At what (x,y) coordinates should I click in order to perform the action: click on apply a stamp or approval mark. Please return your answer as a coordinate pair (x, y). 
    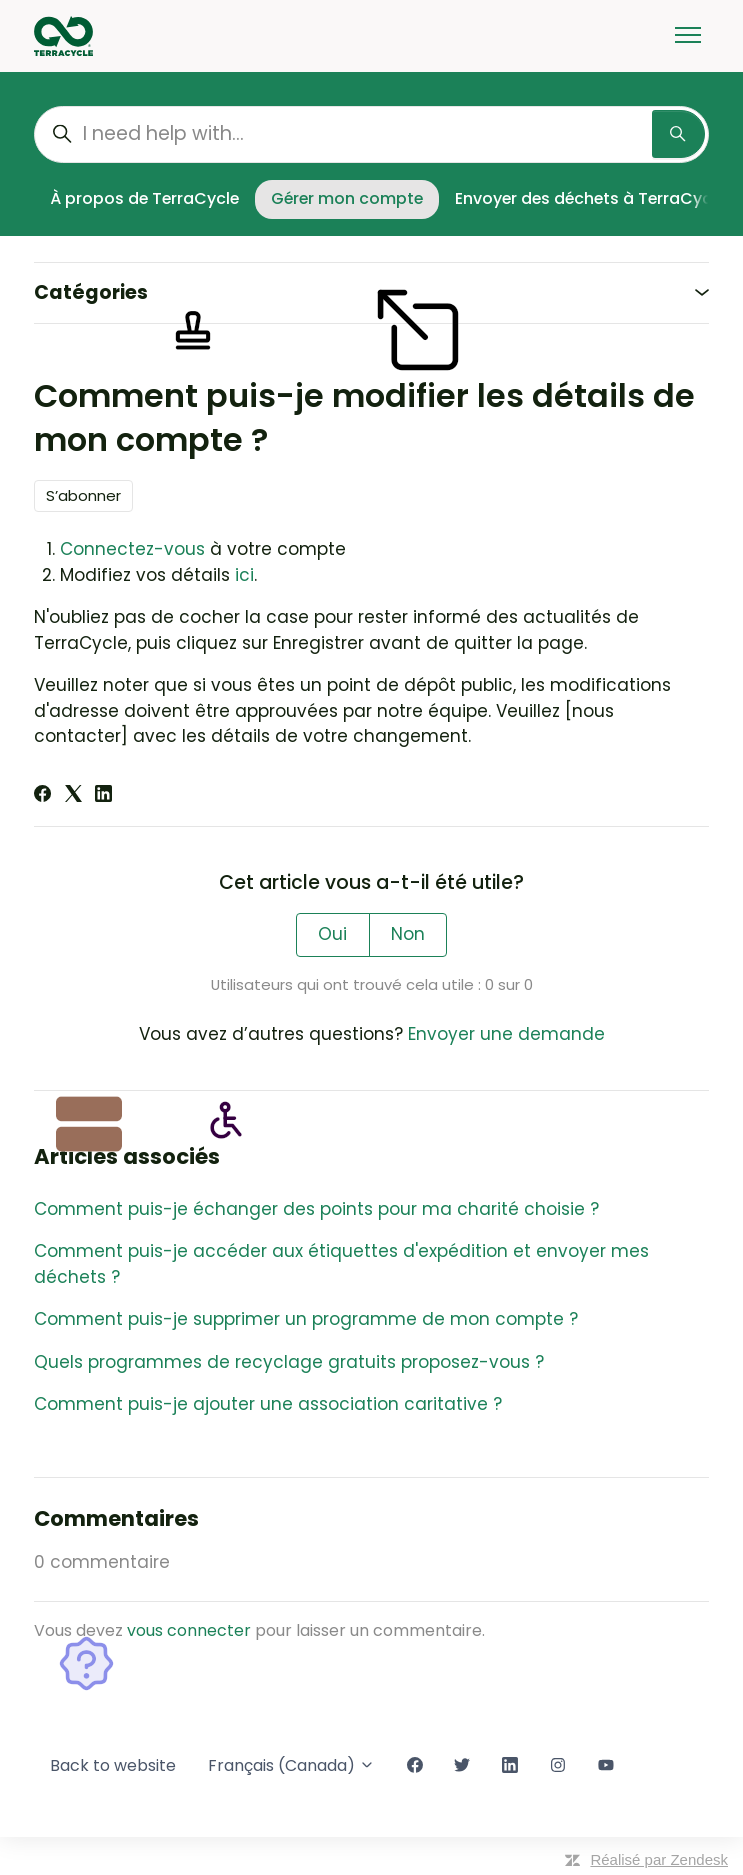
    Looking at the image, I should click on (193, 331).